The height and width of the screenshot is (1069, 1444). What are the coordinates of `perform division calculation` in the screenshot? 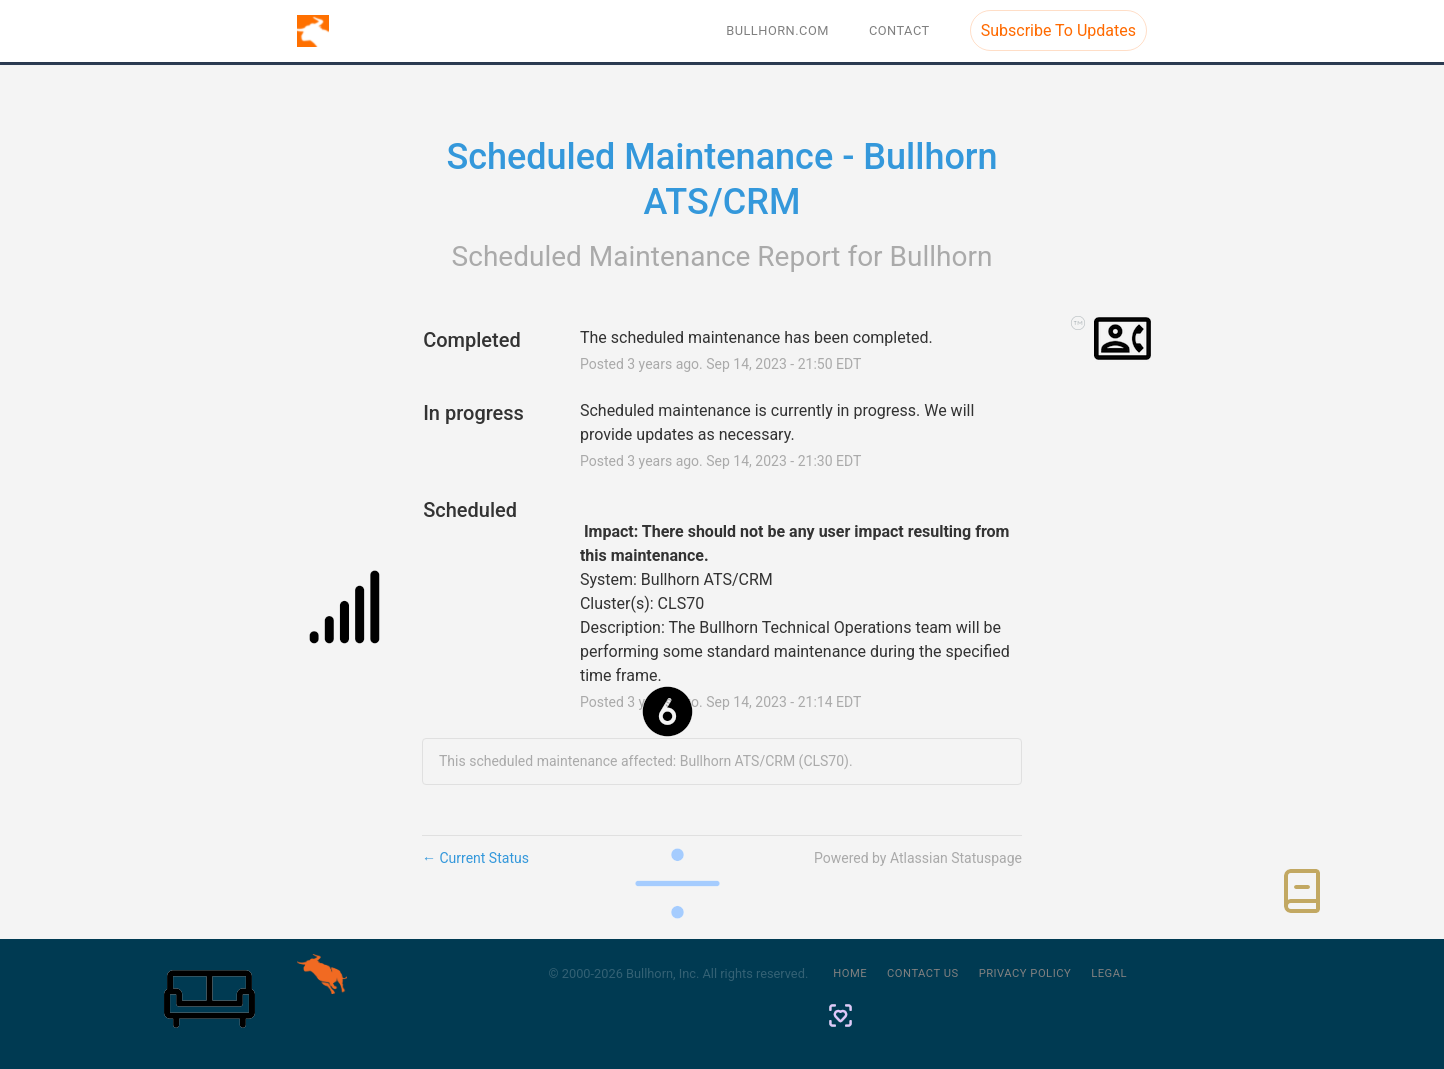 It's located at (677, 883).